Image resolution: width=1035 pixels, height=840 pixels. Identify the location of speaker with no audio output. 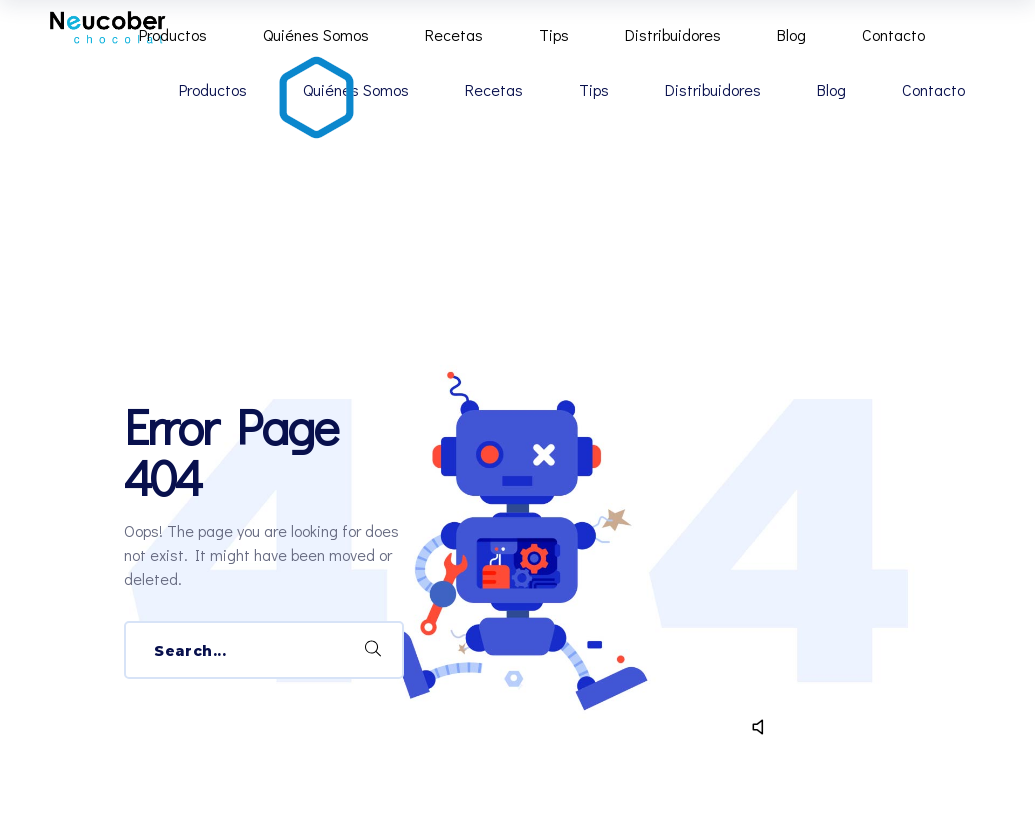
(760, 727).